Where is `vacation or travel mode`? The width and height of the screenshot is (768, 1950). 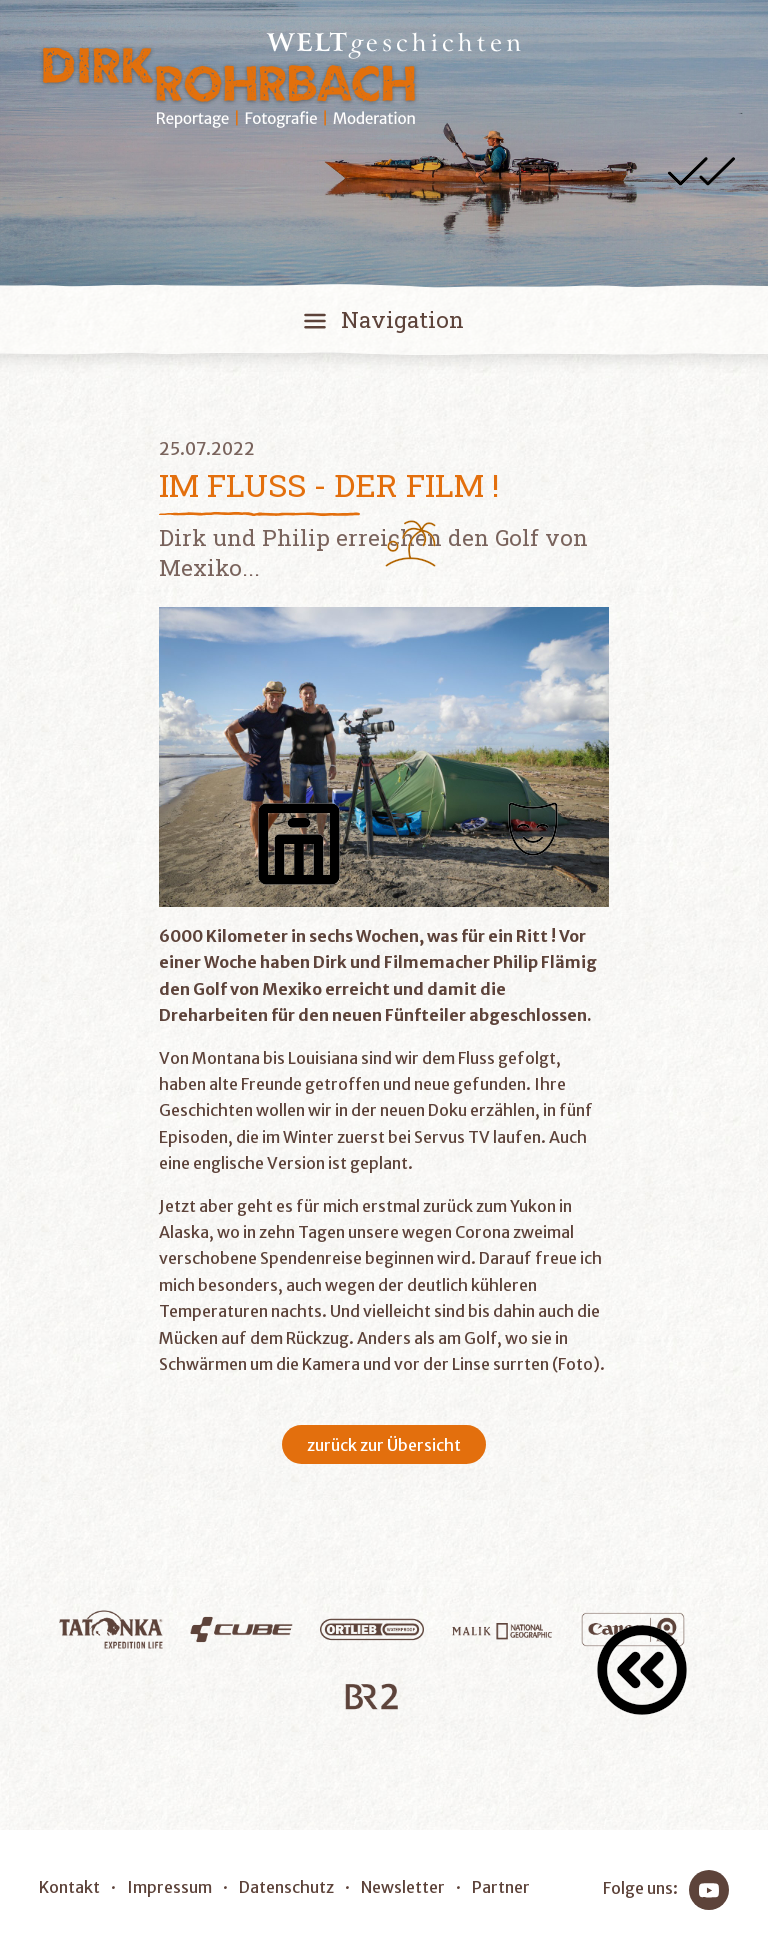 vacation or travel mode is located at coordinates (410, 543).